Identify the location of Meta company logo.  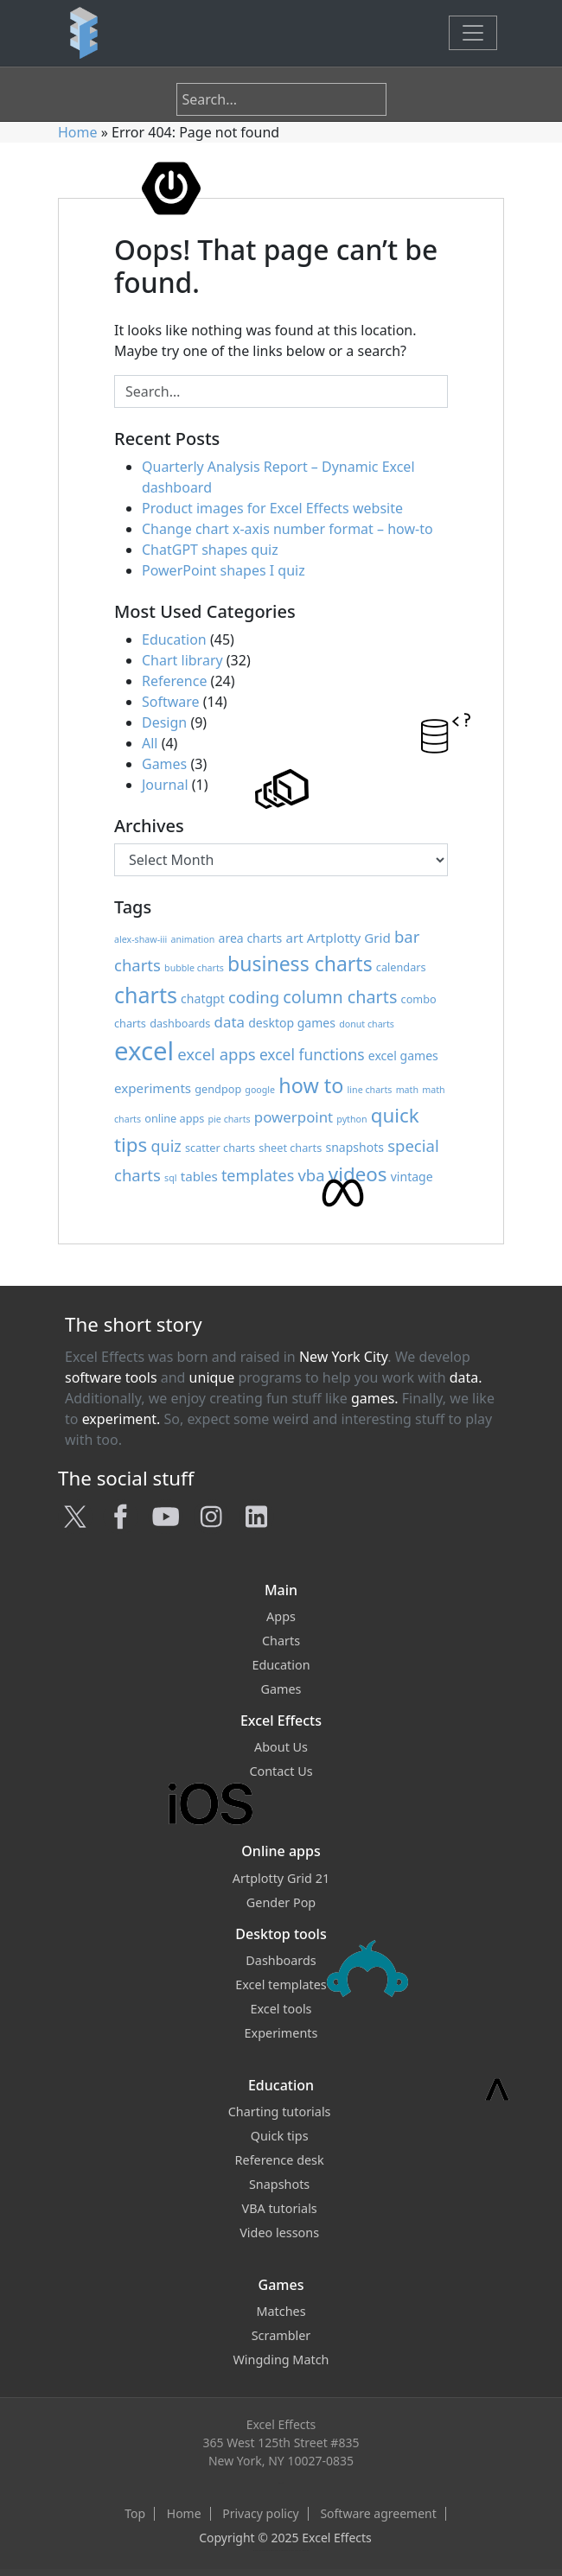
(342, 1193).